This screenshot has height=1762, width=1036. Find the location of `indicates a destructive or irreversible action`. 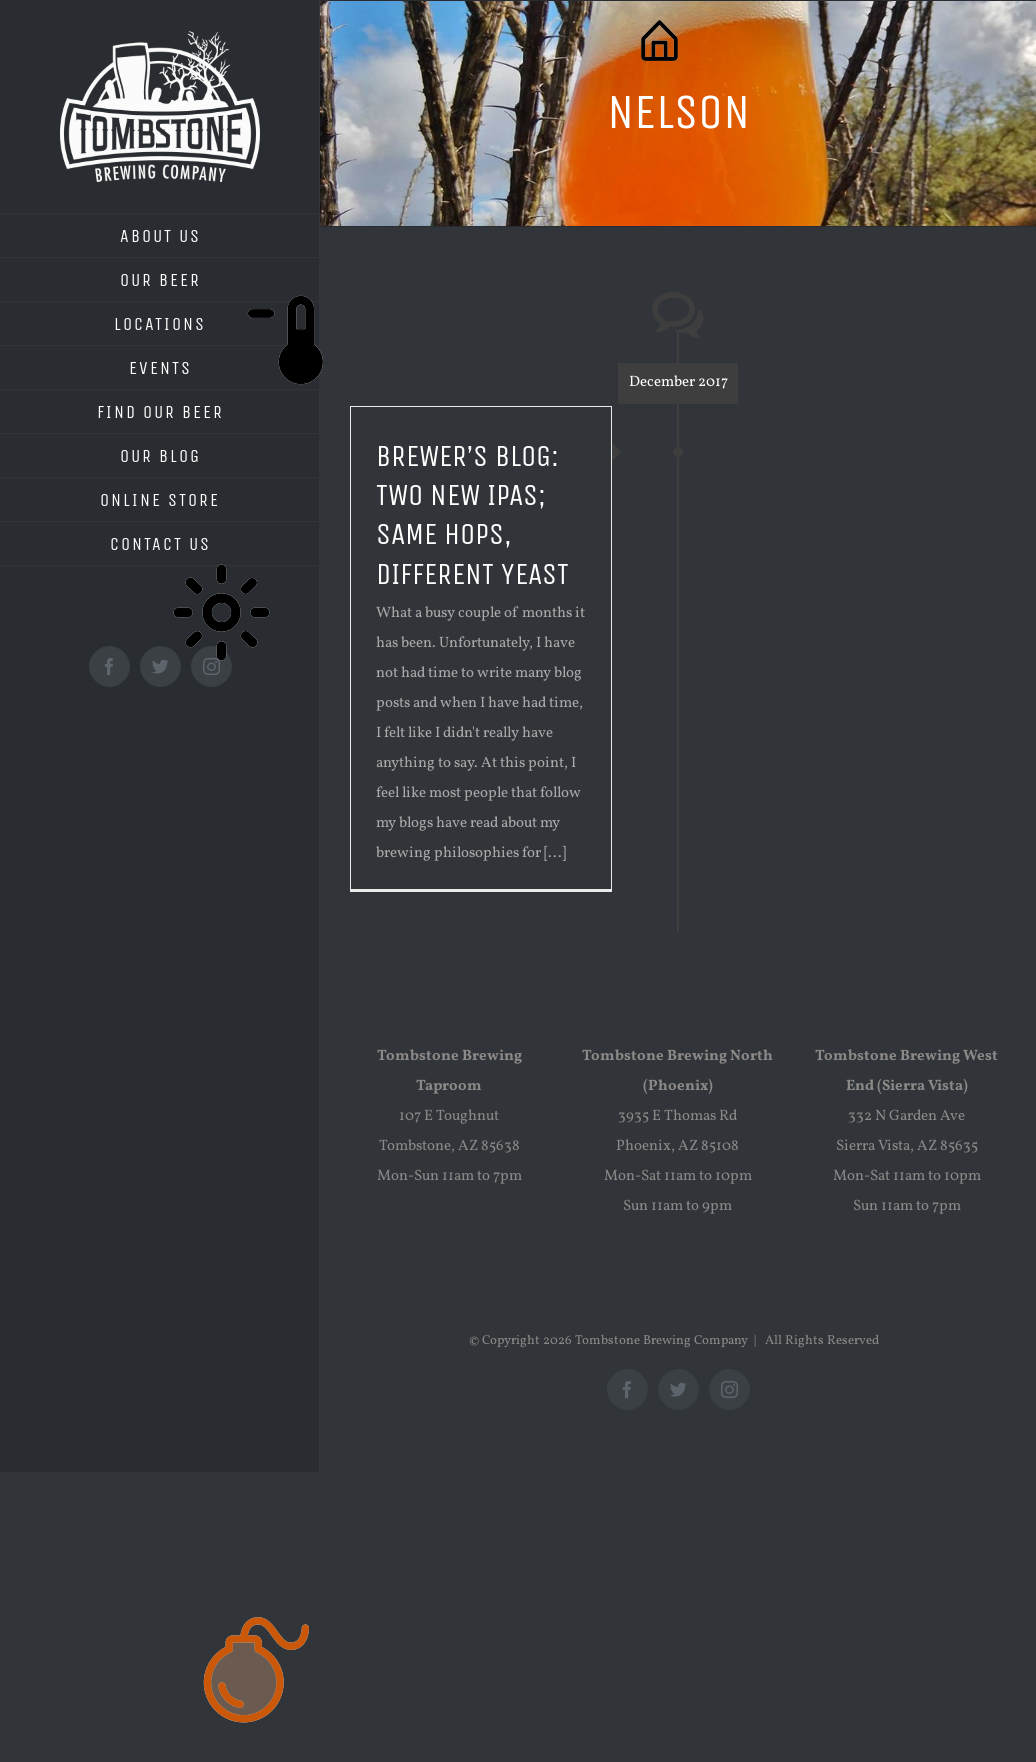

indicates a destructive or irreversible action is located at coordinates (251, 1668).